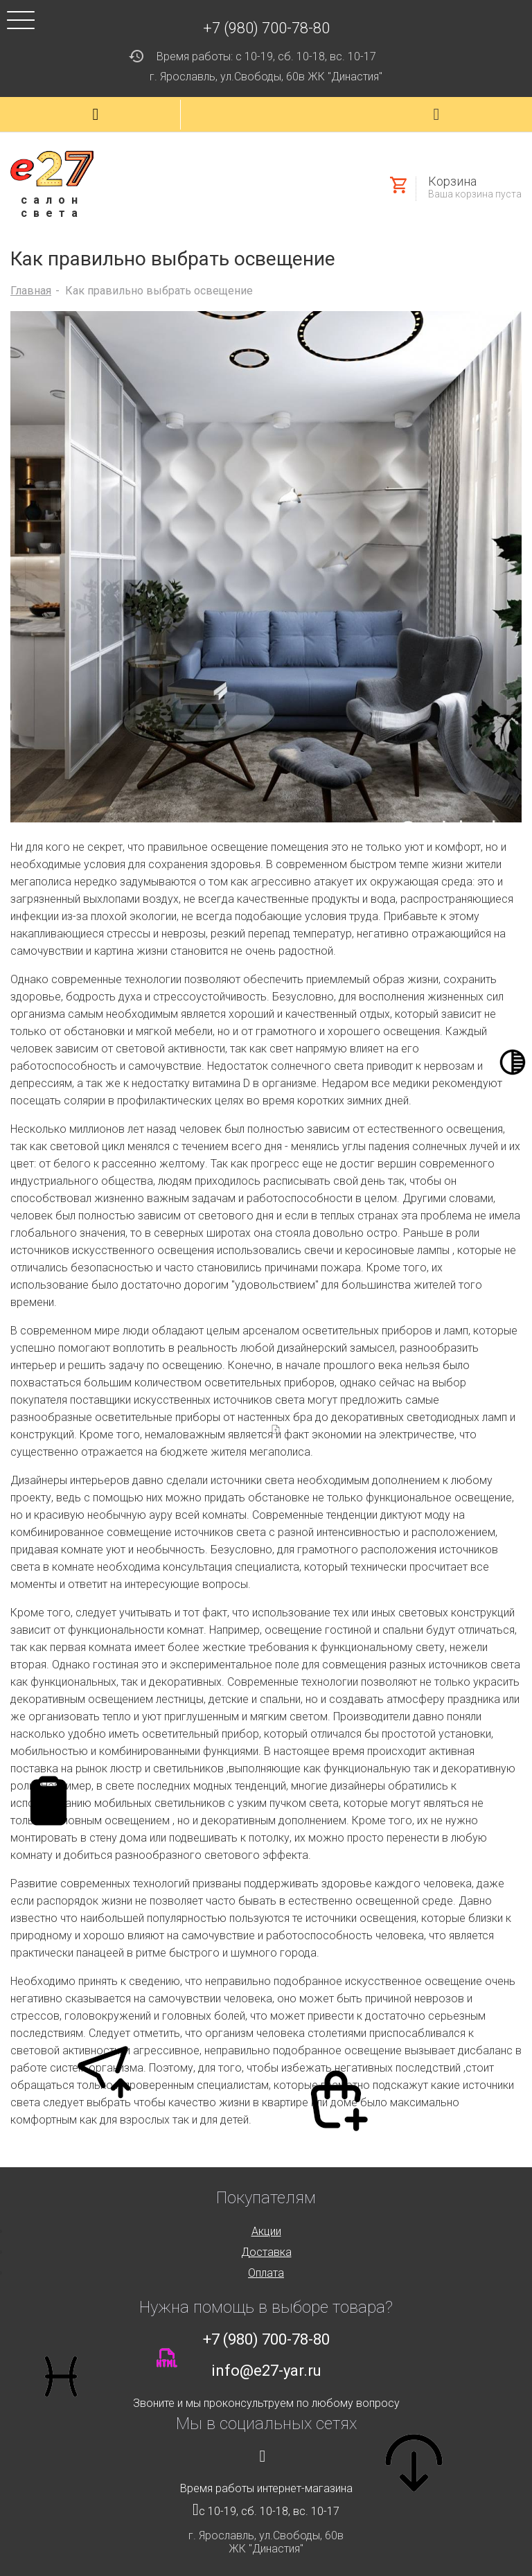  Describe the element at coordinates (414, 2462) in the screenshot. I see `download or save content from the cloud` at that location.